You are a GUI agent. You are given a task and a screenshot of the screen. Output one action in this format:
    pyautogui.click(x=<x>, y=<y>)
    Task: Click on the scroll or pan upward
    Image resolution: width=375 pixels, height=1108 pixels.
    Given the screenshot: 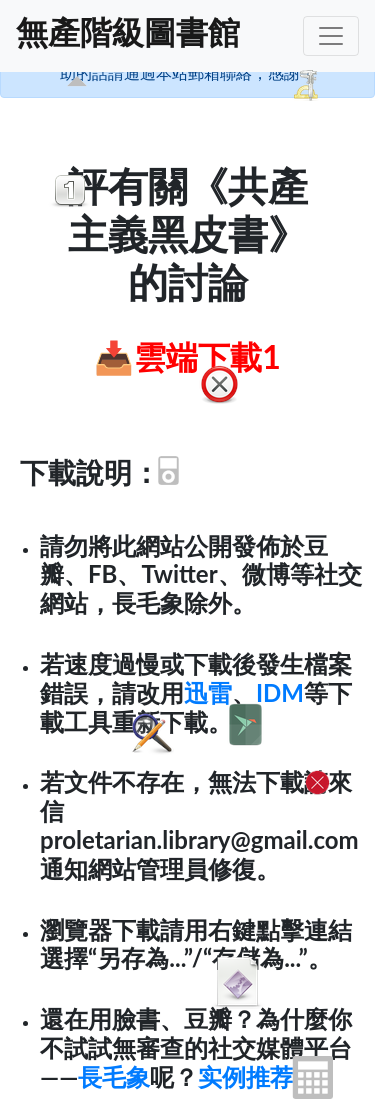 What is the action you would take?
    pyautogui.click(x=77, y=82)
    